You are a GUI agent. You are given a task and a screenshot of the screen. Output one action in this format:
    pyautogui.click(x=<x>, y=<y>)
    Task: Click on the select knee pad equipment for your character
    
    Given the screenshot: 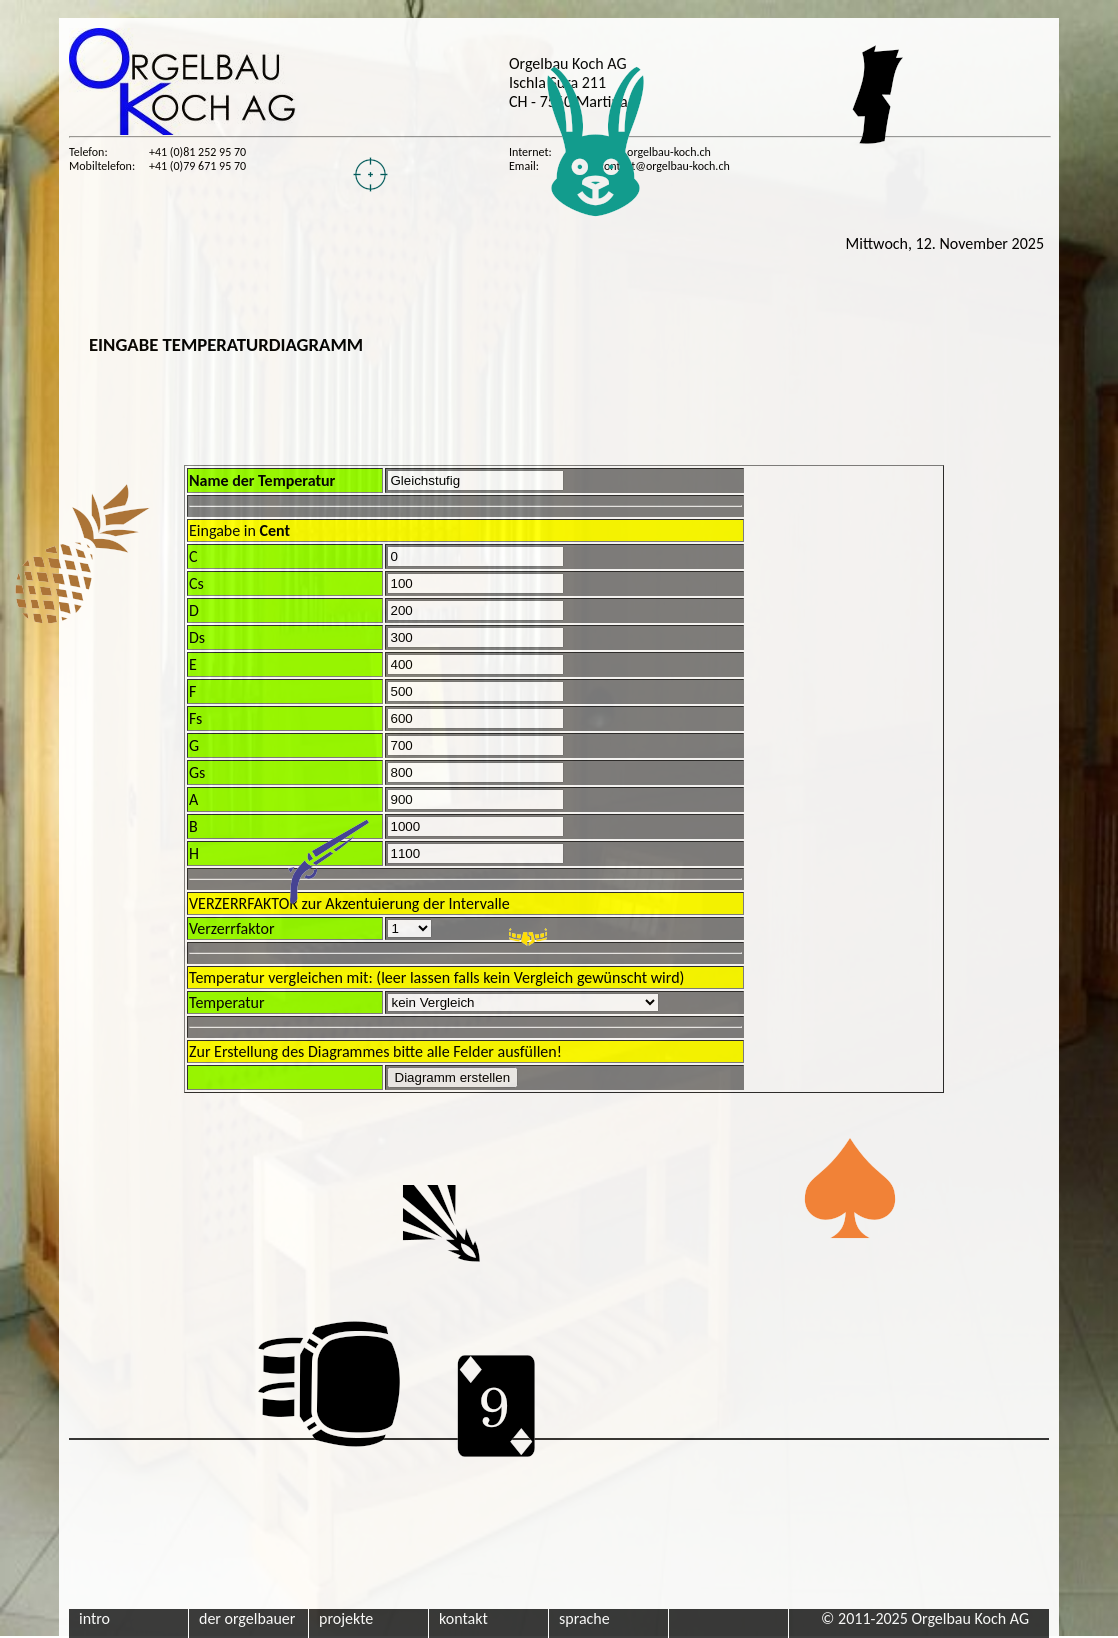 What is the action you would take?
    pyautogui.click(x=329, y=1384)
    